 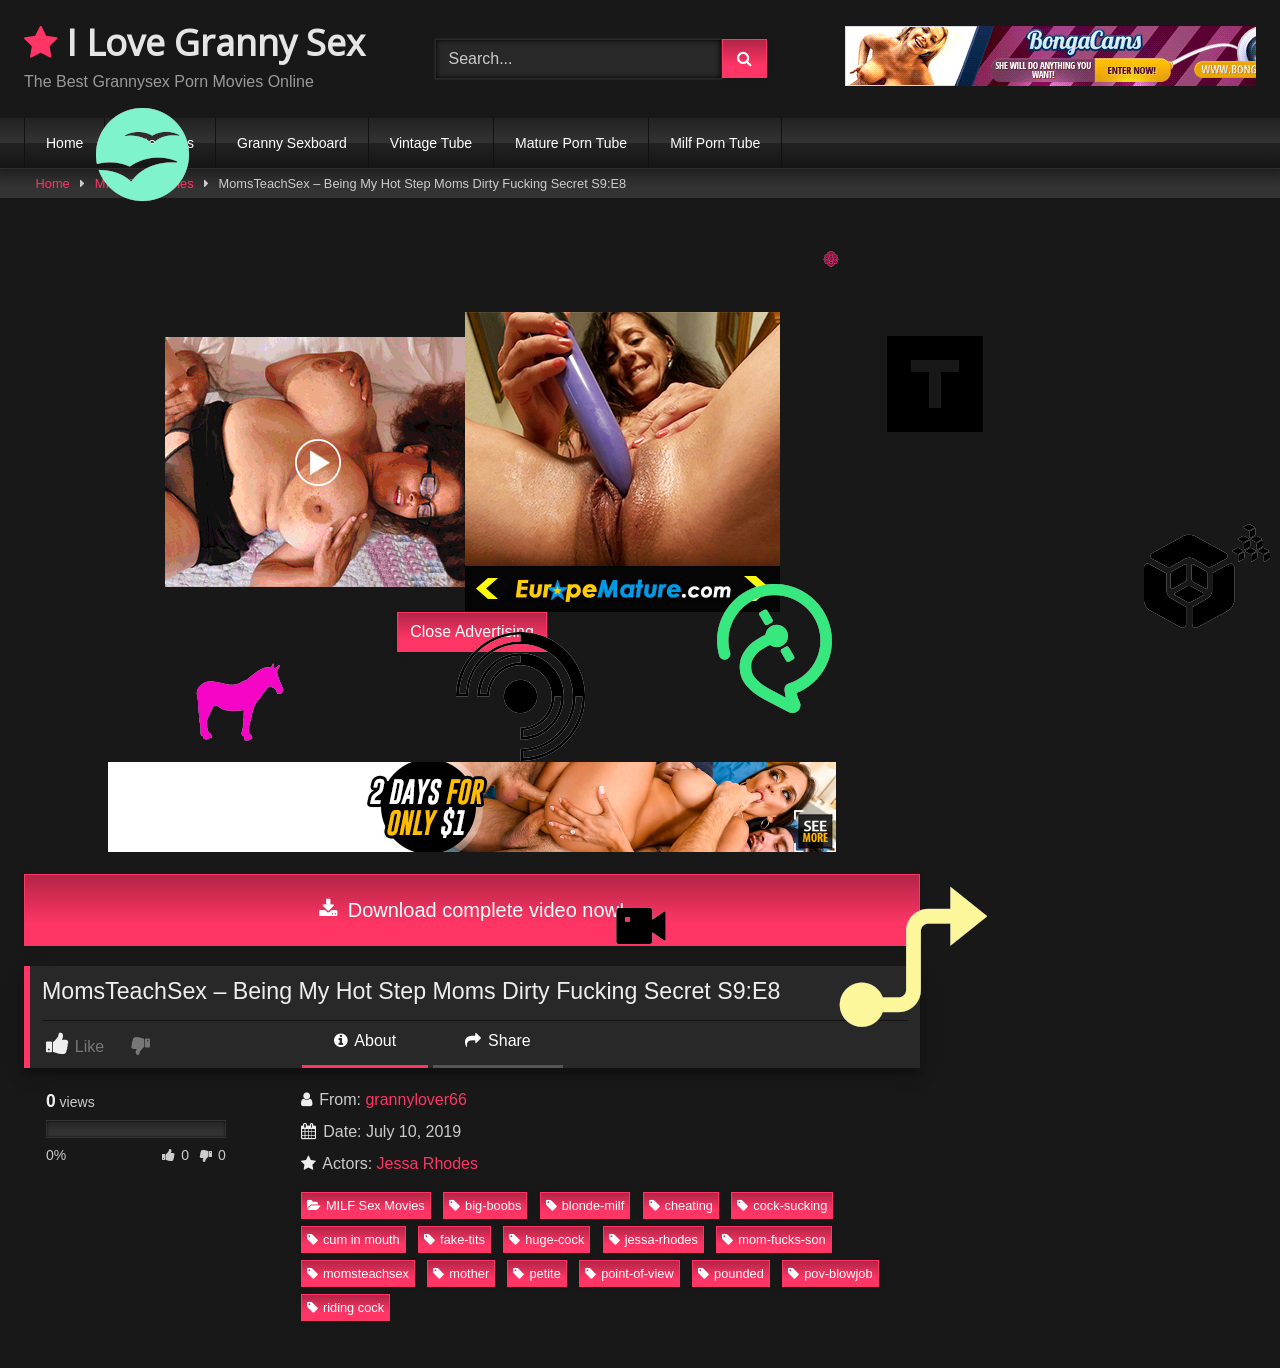 What do you see at coordinates (831, 259) in the screenshot?
I see `RedwoodJS framework logo` at bounding box center [831, 259].